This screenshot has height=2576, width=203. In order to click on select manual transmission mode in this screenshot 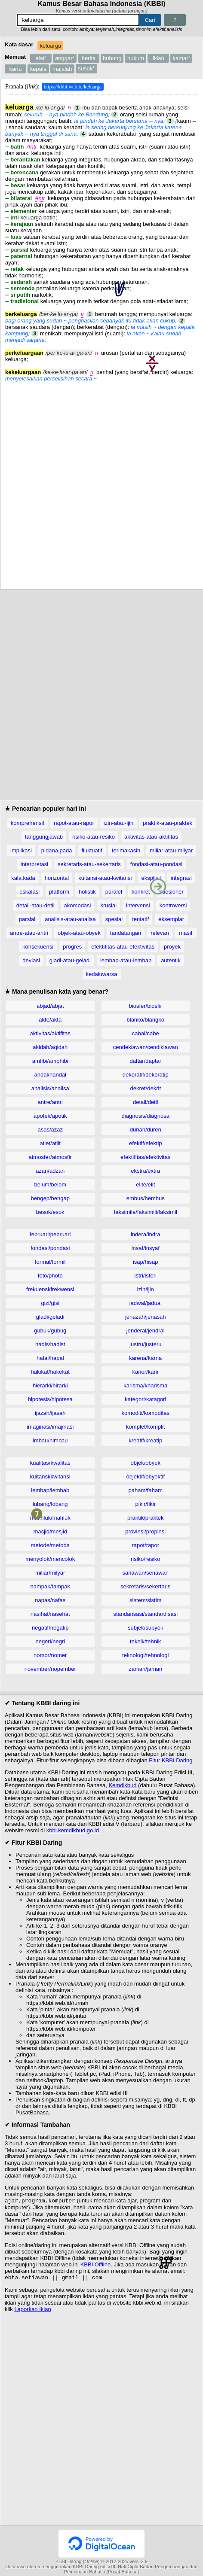, I will do `click(166, 2263)`.